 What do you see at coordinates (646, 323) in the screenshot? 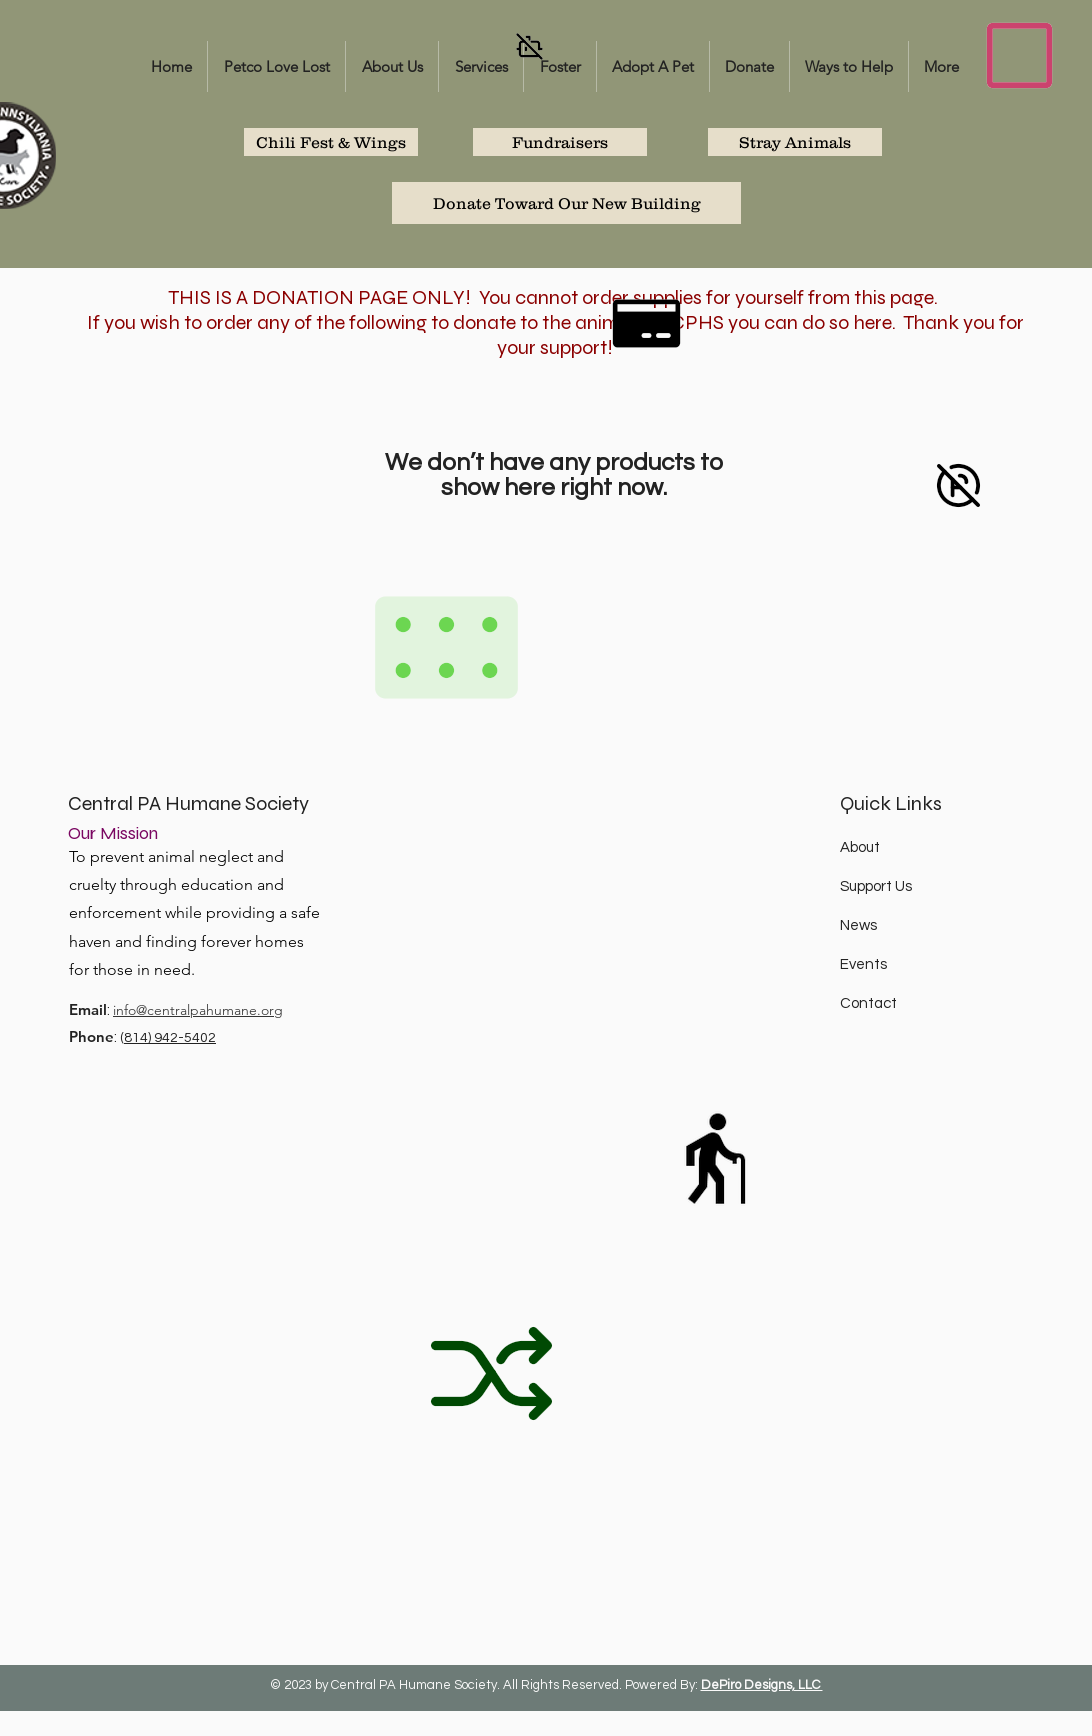
I see `manage payment methods` at bounding box center [646, 323].